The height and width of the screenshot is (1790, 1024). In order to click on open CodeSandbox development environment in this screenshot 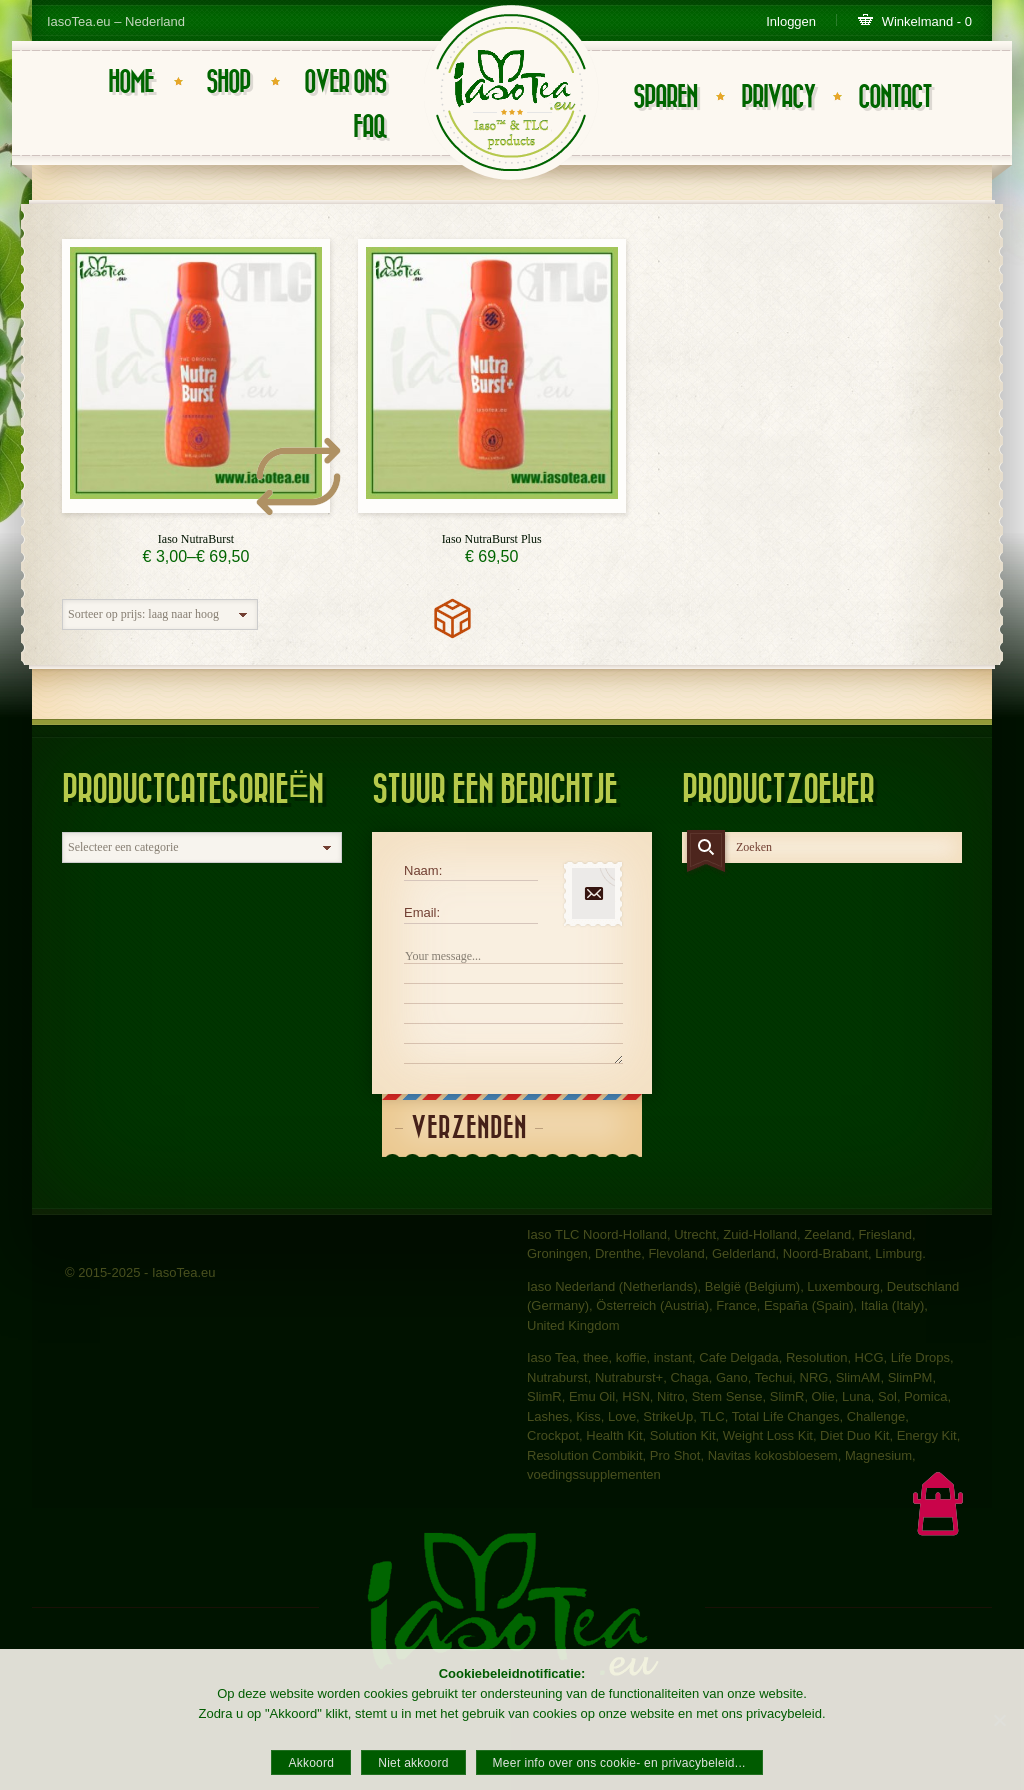, I will do `click(452, 618)`.